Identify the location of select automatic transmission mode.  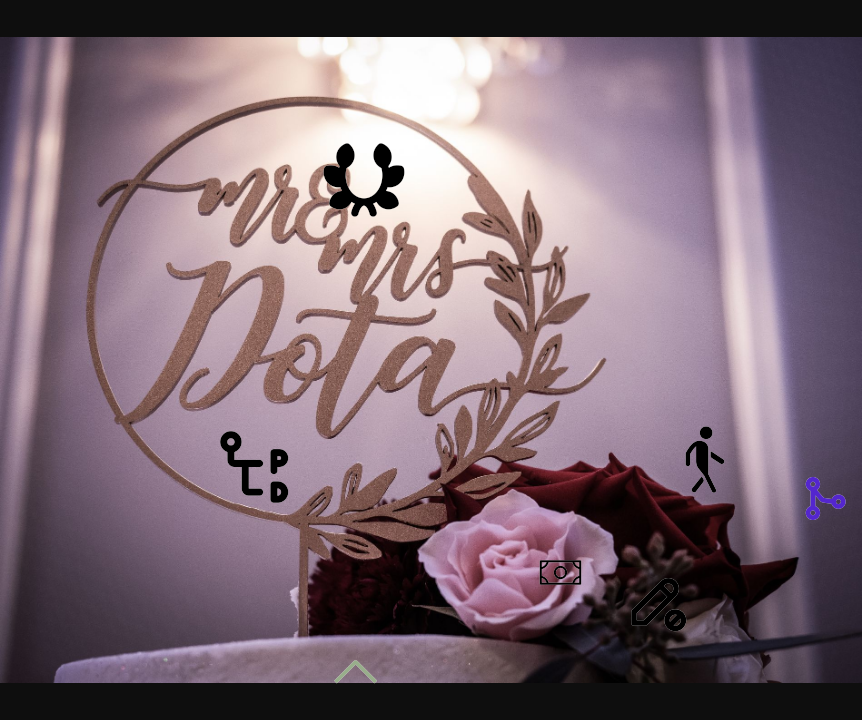
(256, 467).